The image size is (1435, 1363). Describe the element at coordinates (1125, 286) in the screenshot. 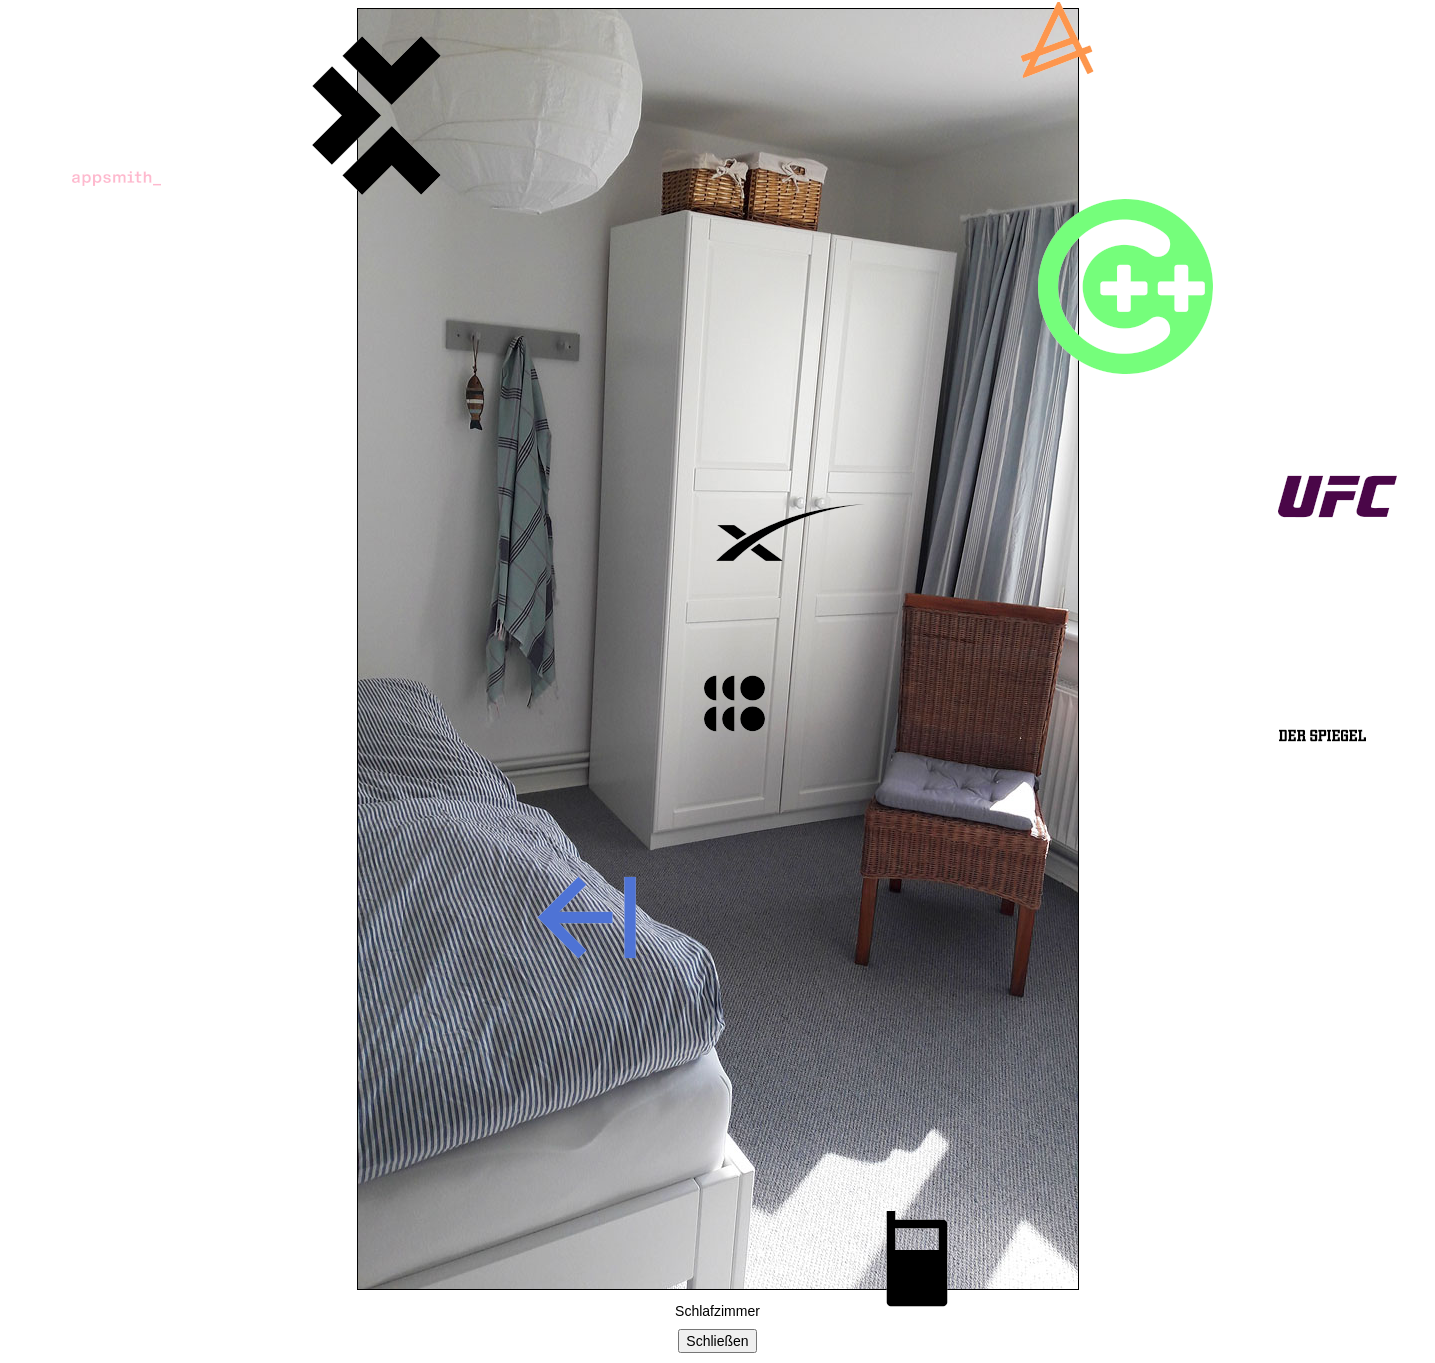

I see `c++ builder IDE logo` at that location.